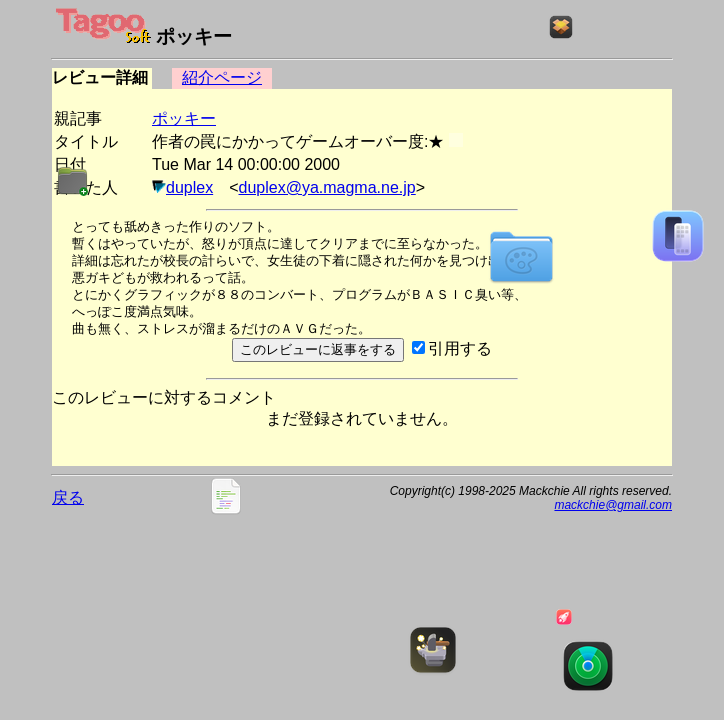  Describe the element at coordinates (588, 666) in the screenshot. I see `open find my app to locate devices` at that location.